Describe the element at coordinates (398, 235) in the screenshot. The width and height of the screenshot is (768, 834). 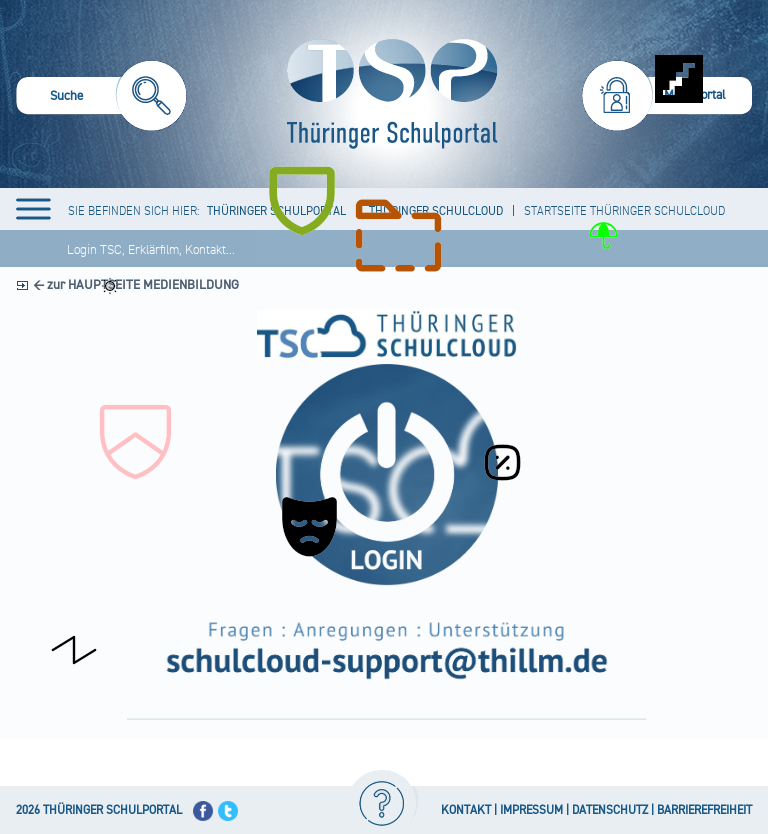
I see `create a new folder` at that location.